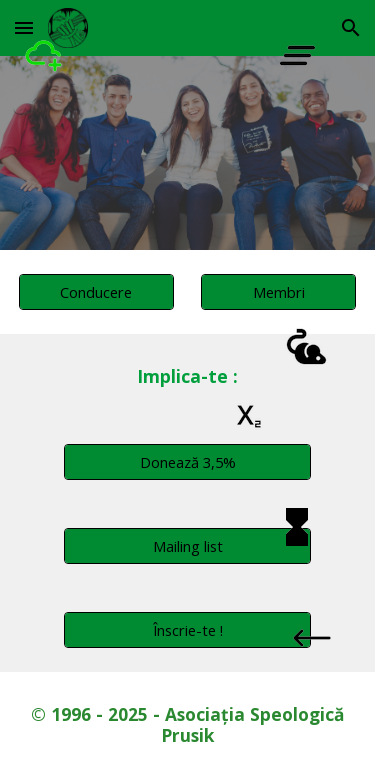  I want to click on indicates a process is in progress or loading, so click(297, 527).